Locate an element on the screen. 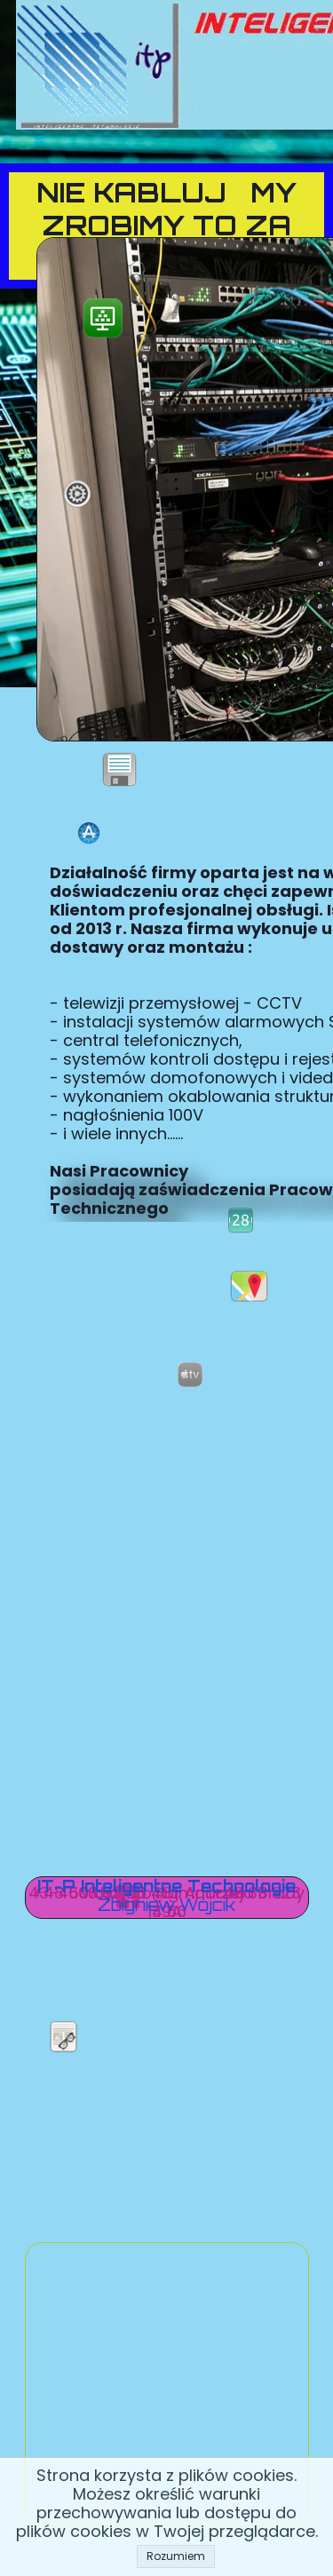 The height and width of the screenshot is (2576, 333). open the calendar app is located at coordinates (241, 1220).